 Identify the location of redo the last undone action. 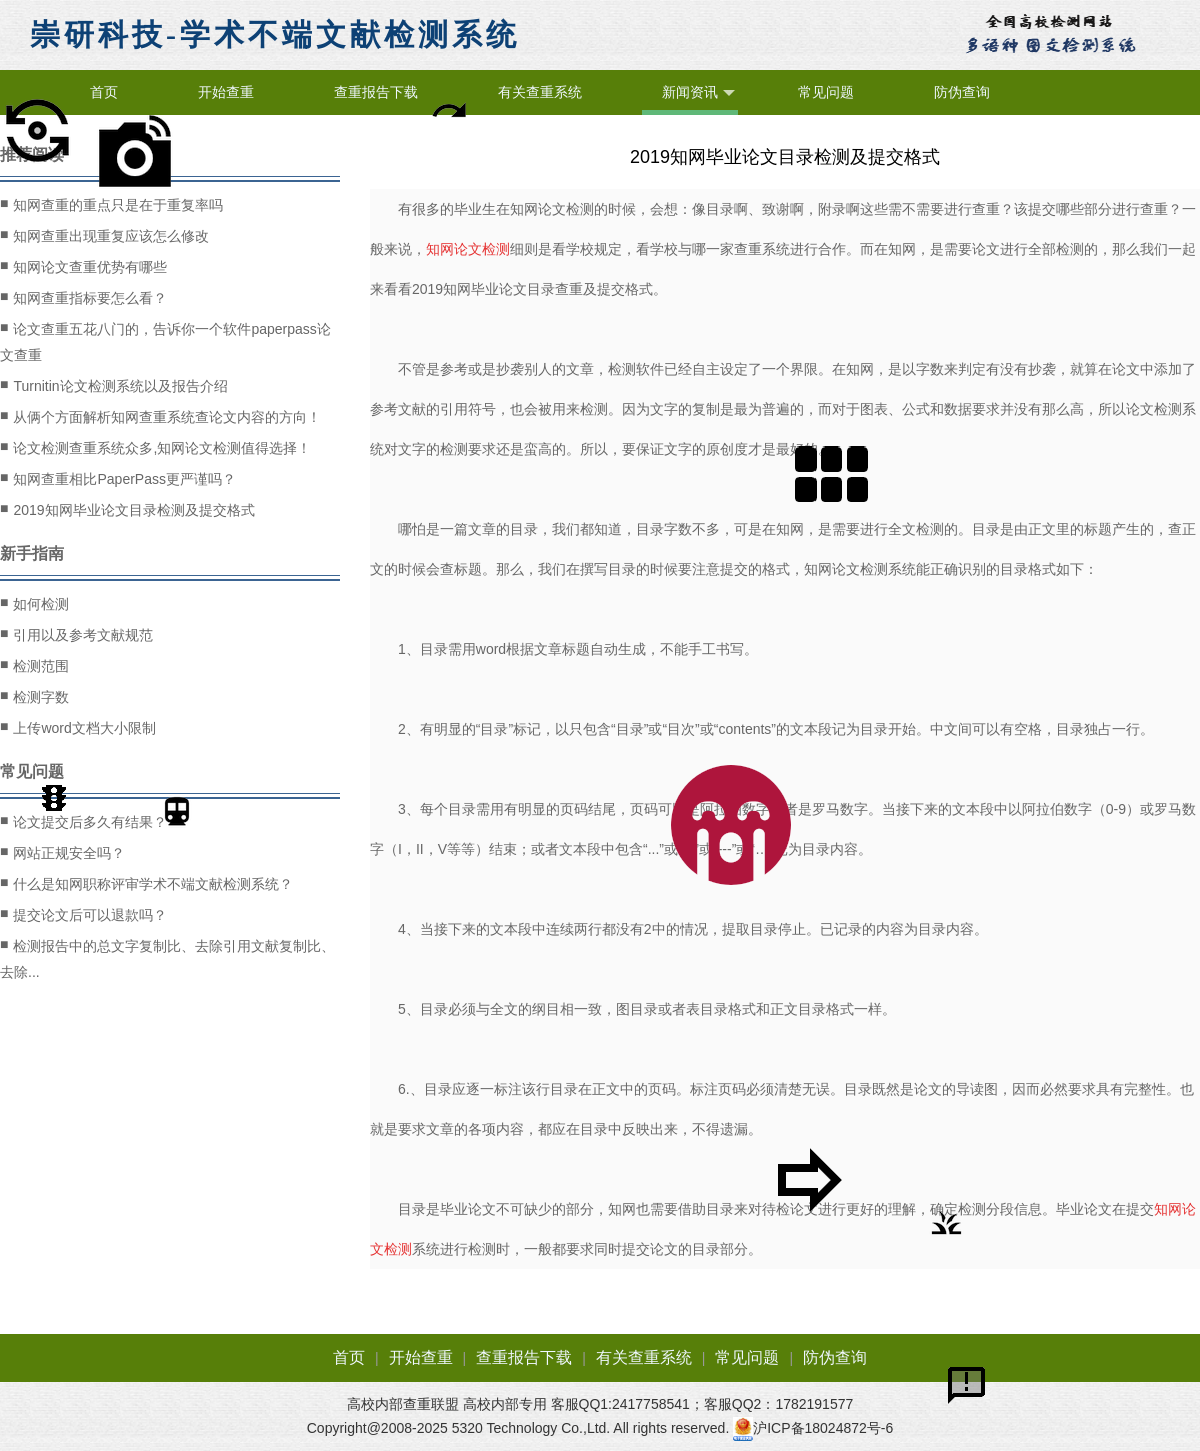
(449, 110).